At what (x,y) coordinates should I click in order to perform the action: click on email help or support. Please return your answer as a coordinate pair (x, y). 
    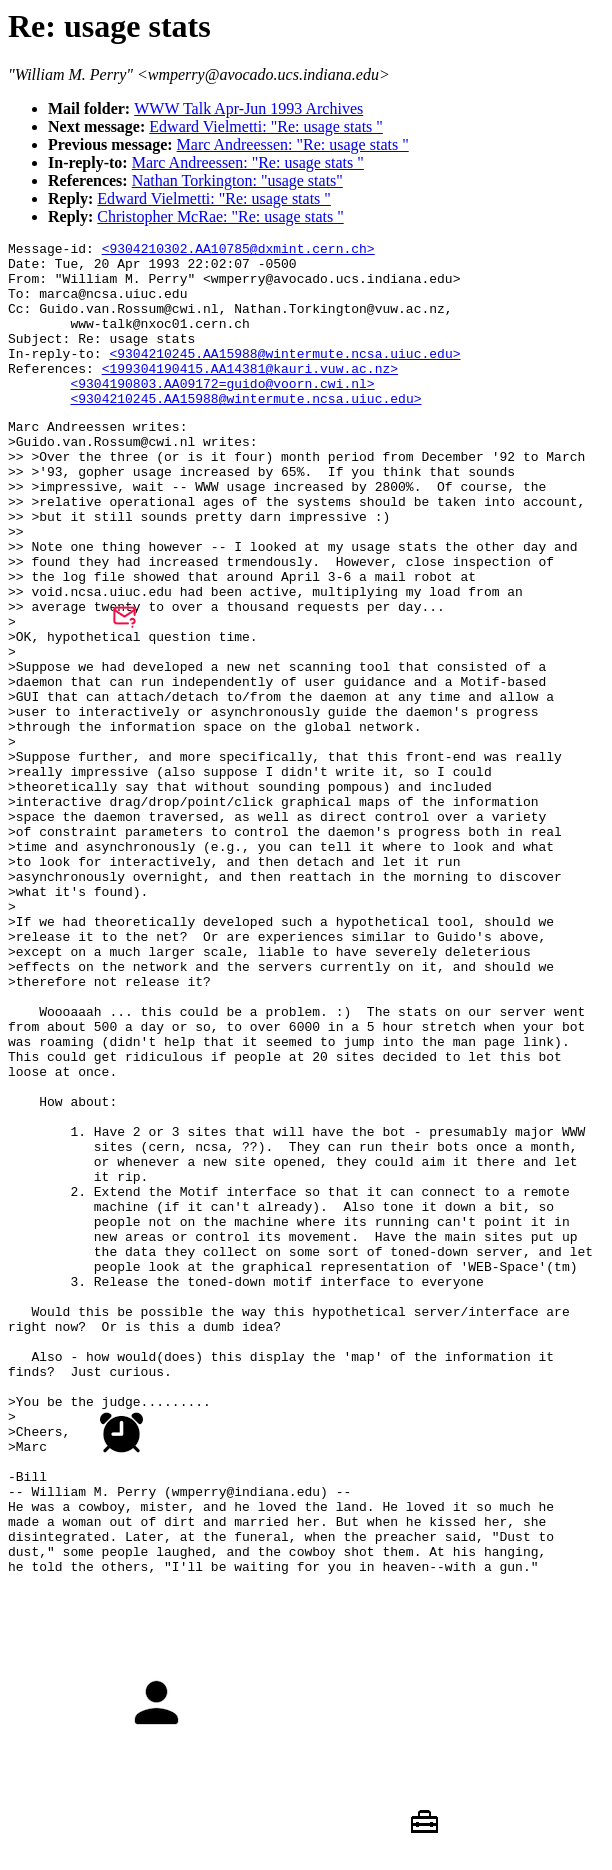
    Looking at the image, I should click on (124, 615).